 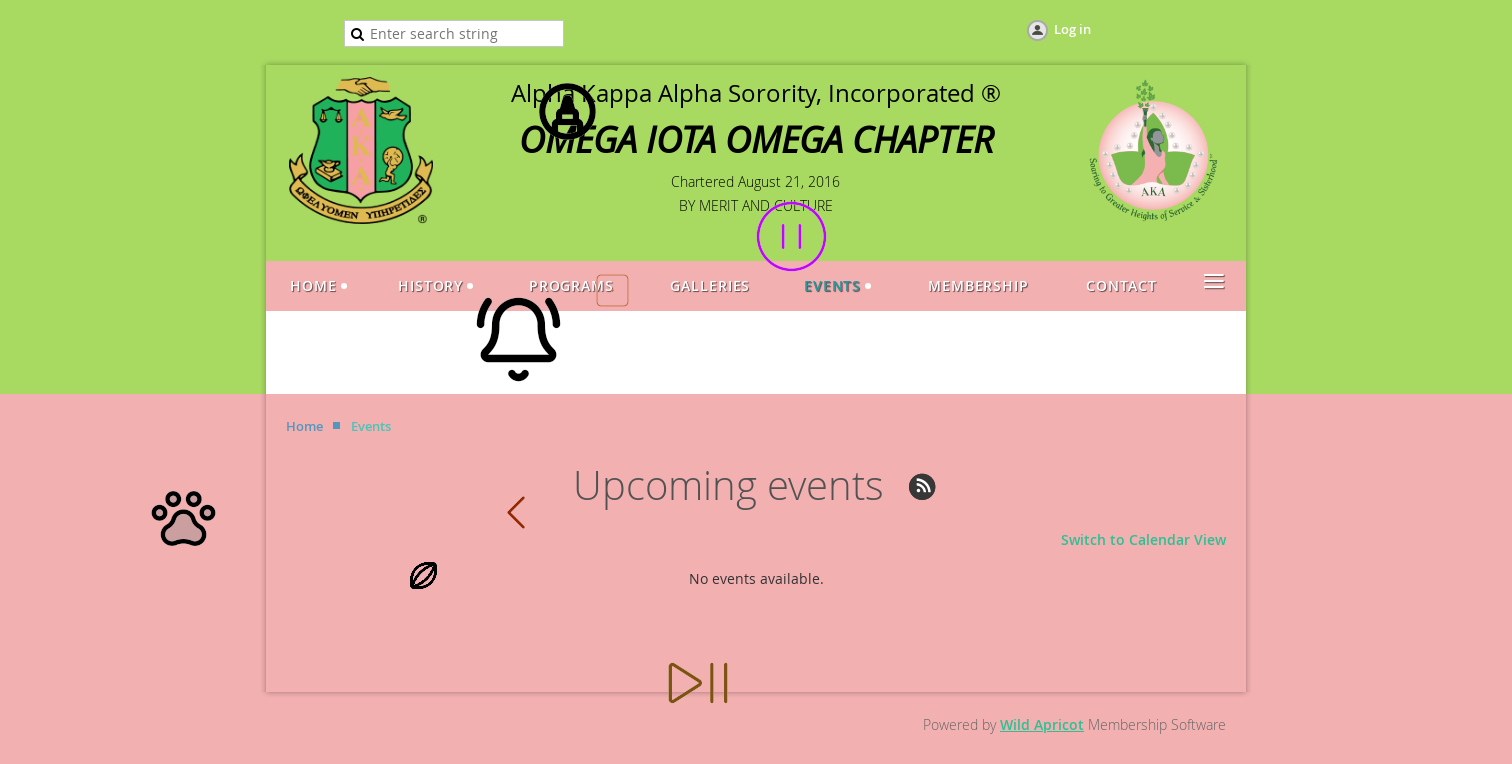 I want to click on mark or highlight a location on a map, so click(x=567, y=111).